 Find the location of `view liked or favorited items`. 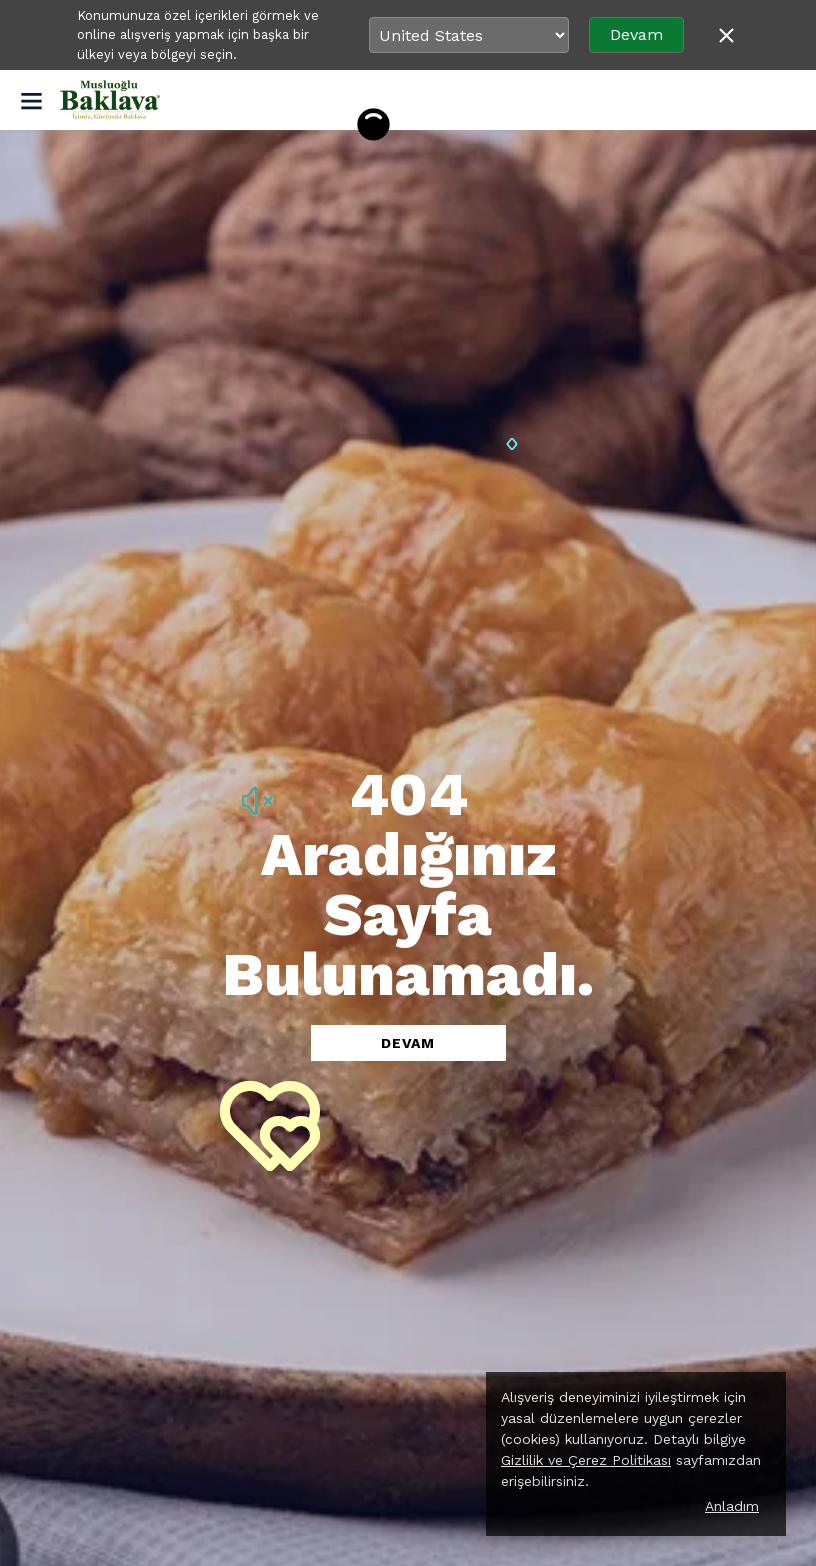

view liked or favorited items is located at coordinates (270, 1126).